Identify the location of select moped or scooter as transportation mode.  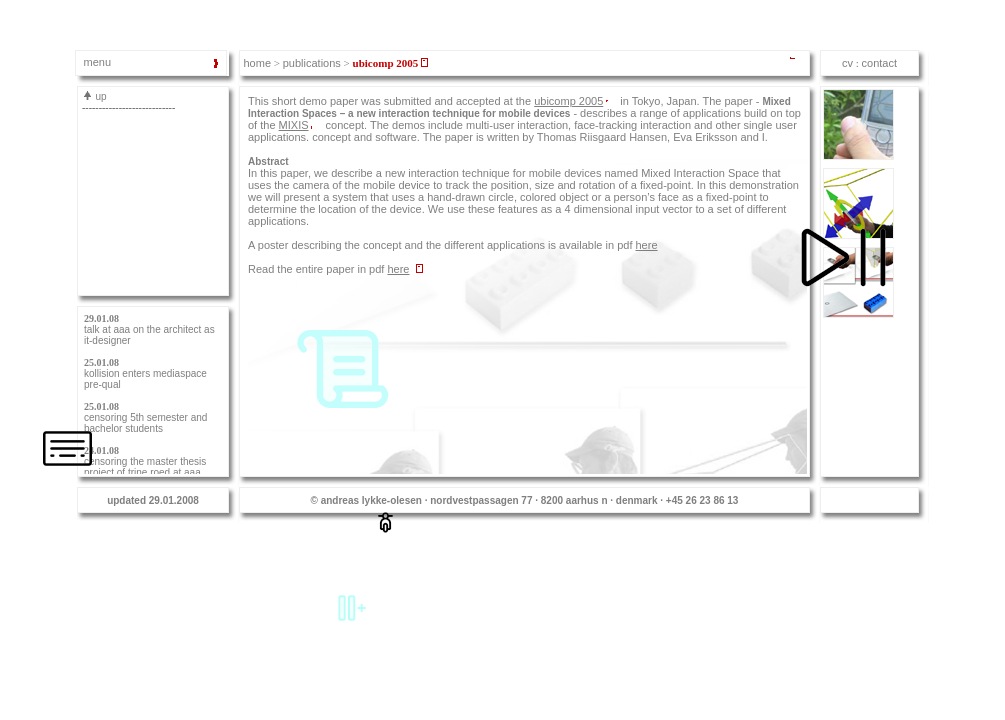
(385, 522).